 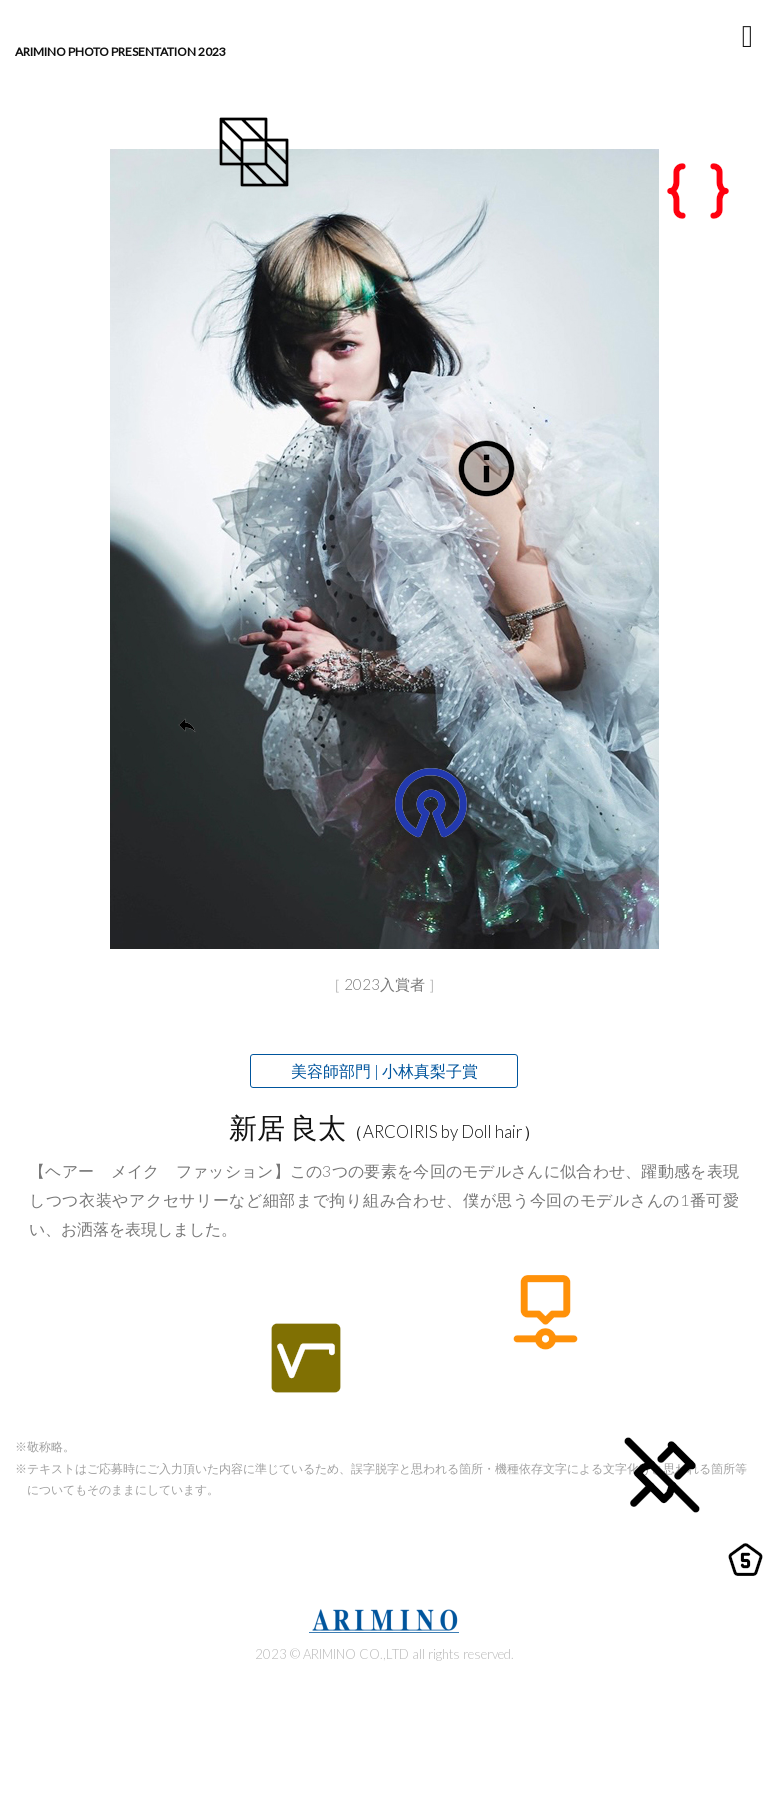 I want to click on indicates open source software or project, so click(x=431, y=804).